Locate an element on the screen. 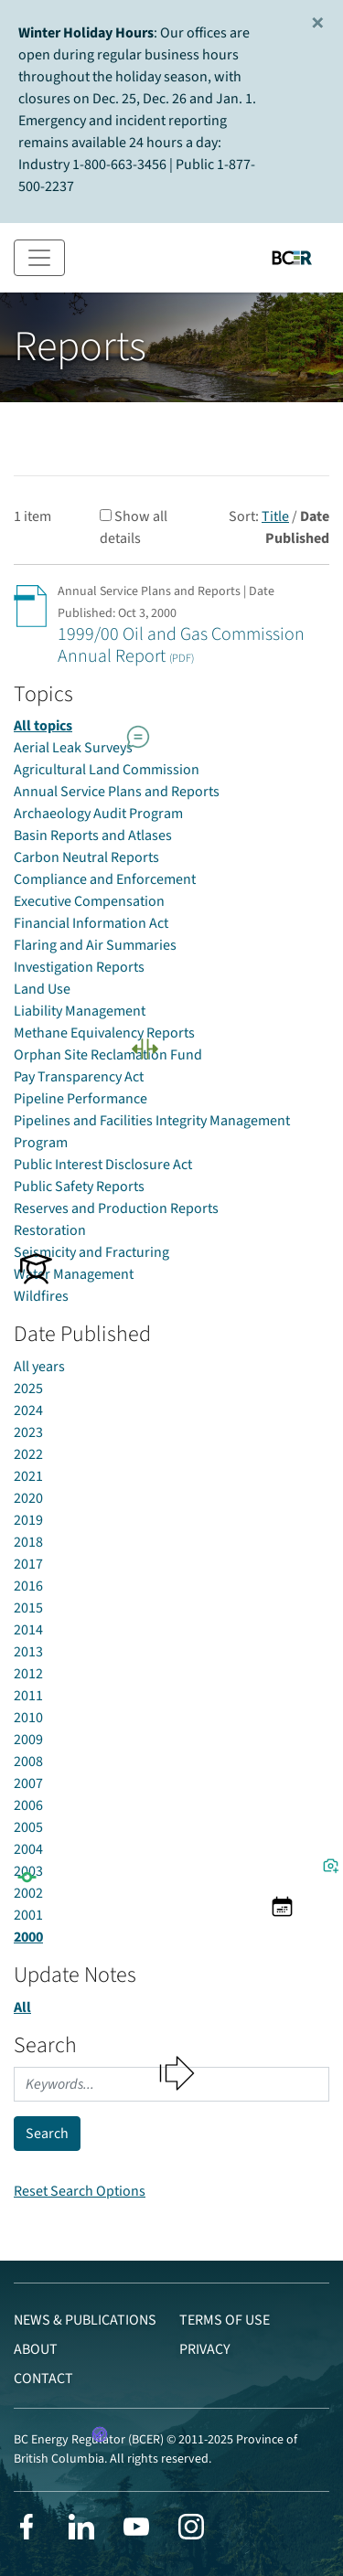 This screenshot has width=343, height=2576. add a new photo is located at coordinates (330, 1865).